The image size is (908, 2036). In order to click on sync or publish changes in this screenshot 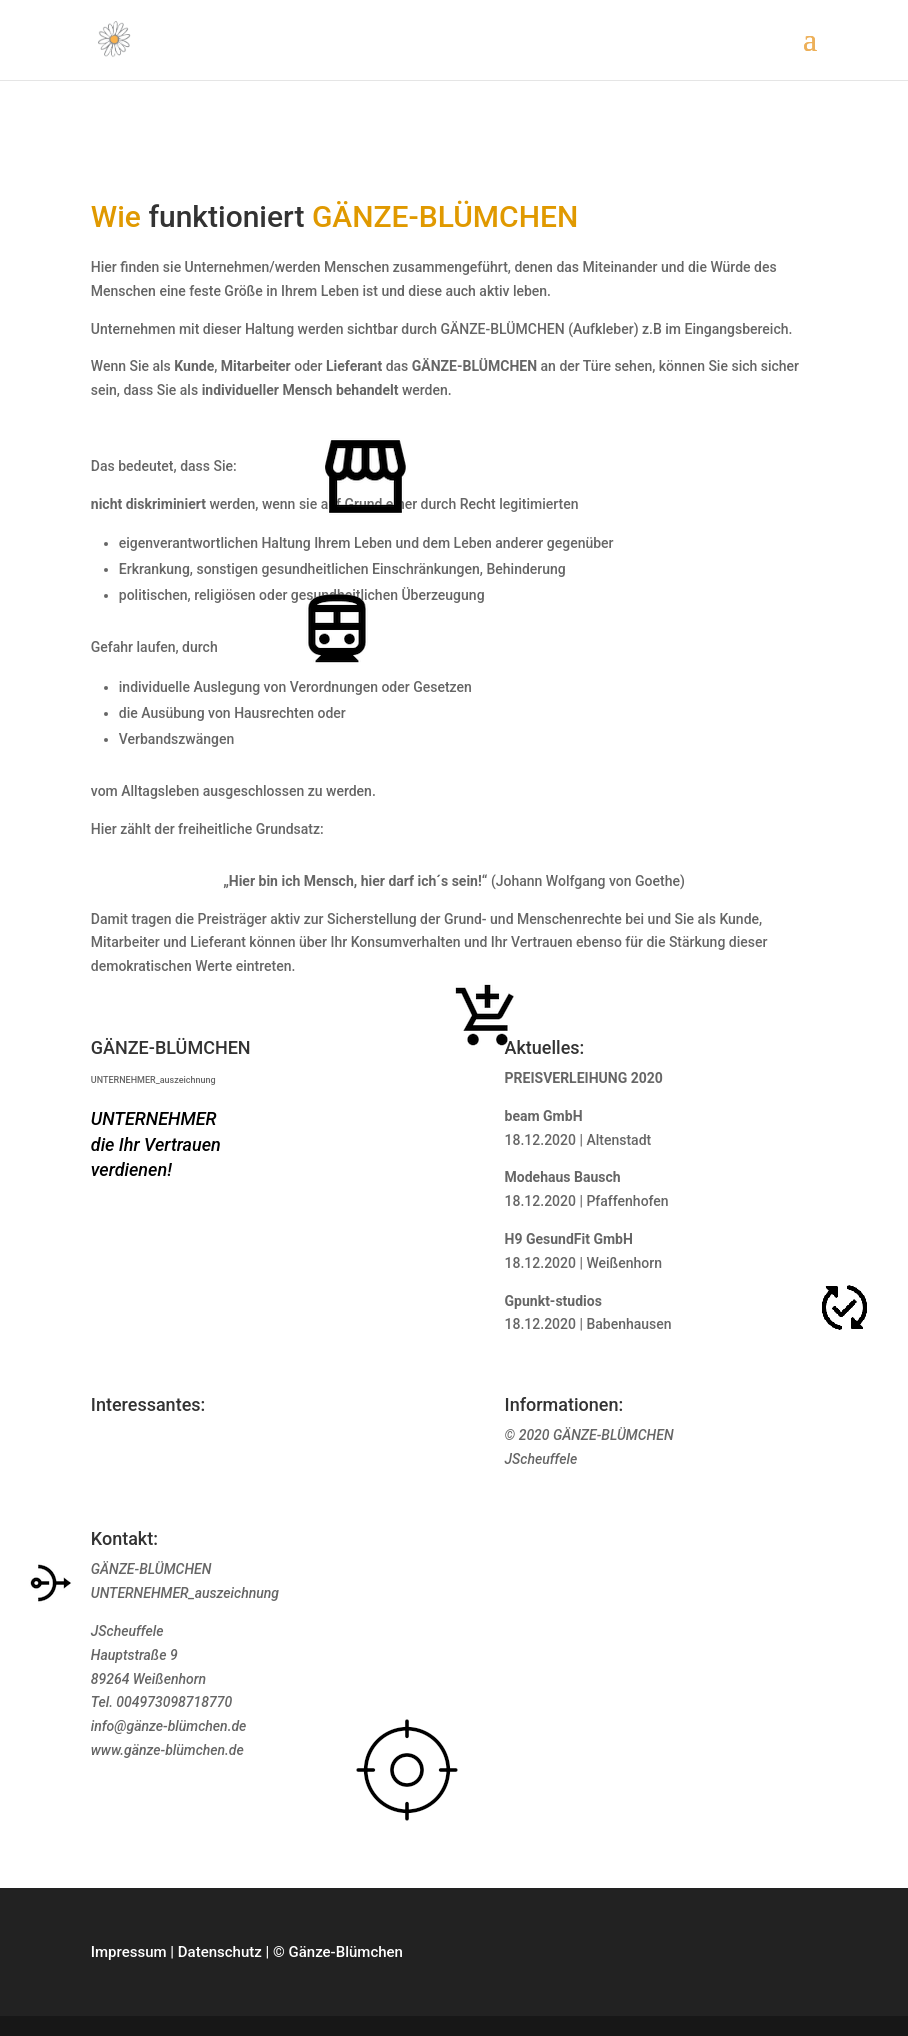, I will do `click(844, 1307)`.